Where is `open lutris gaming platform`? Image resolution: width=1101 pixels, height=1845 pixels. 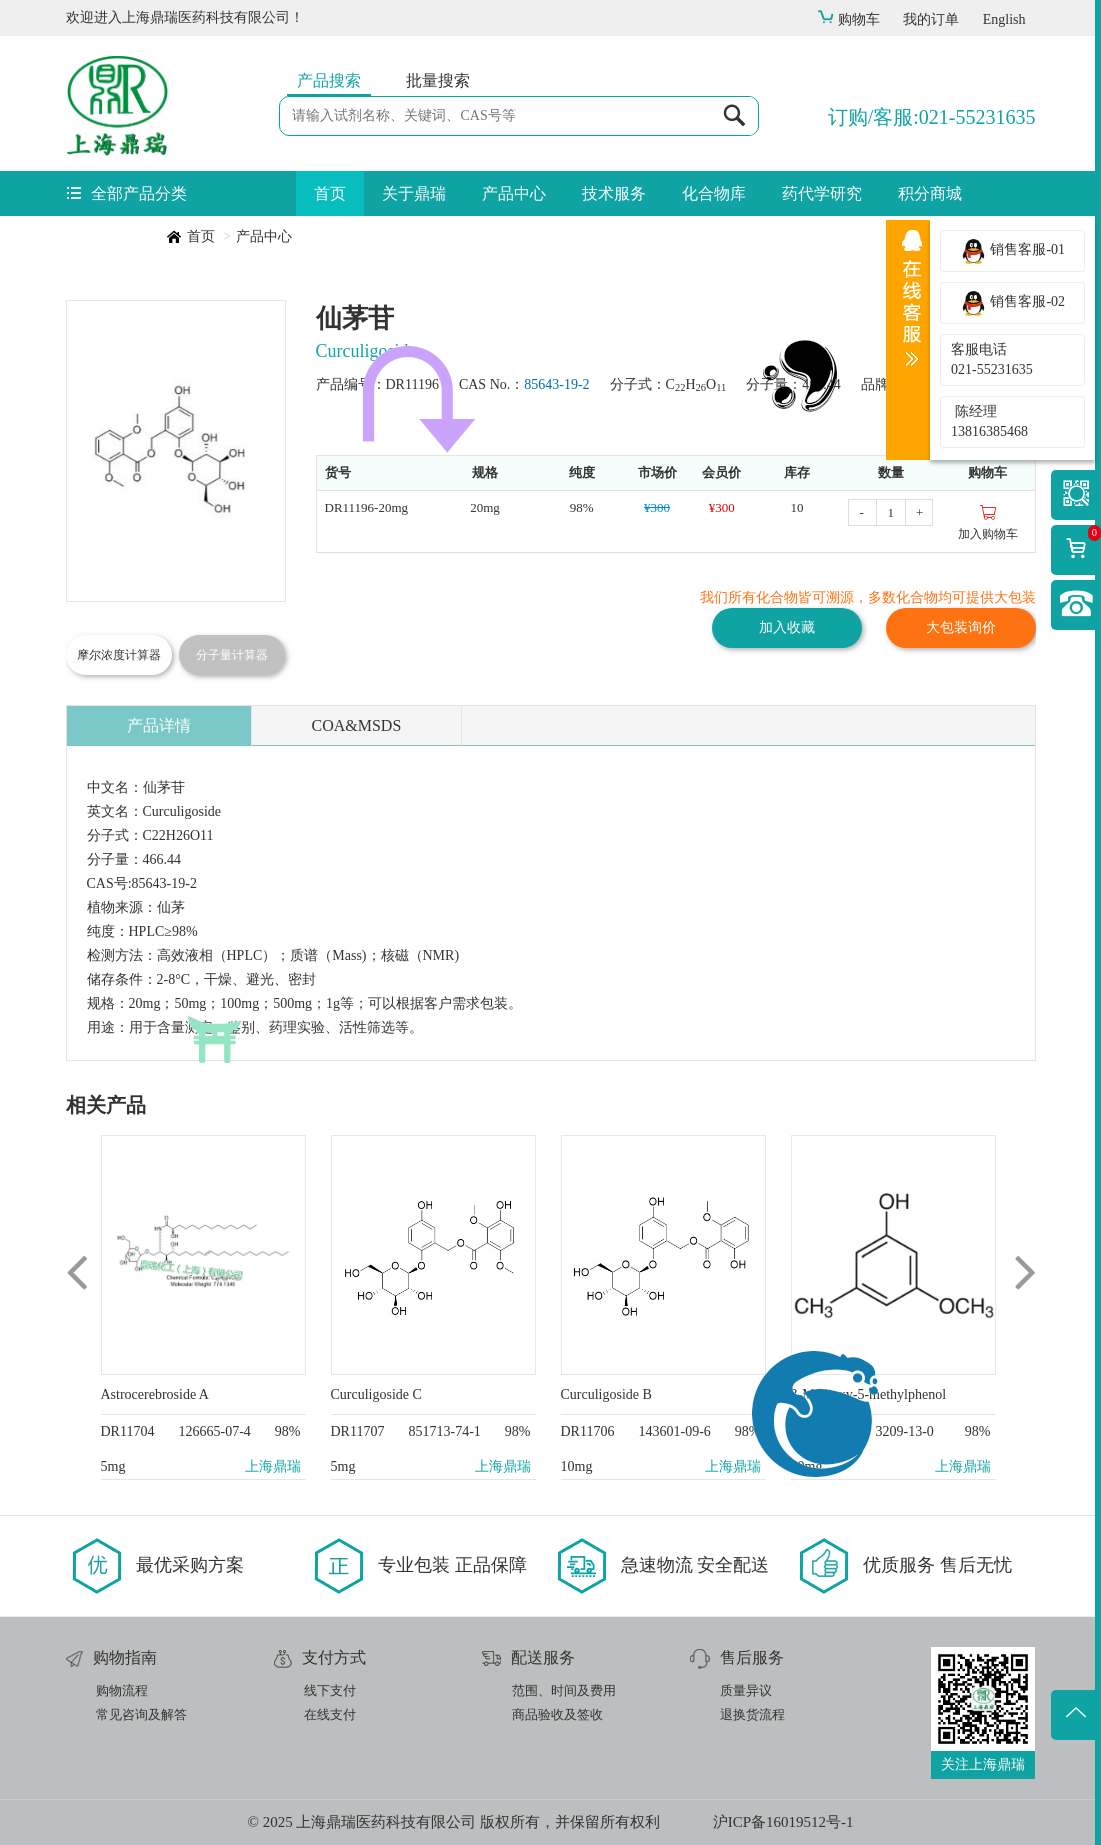 open lutris gaming platform is located at coordinates (815, 1414).